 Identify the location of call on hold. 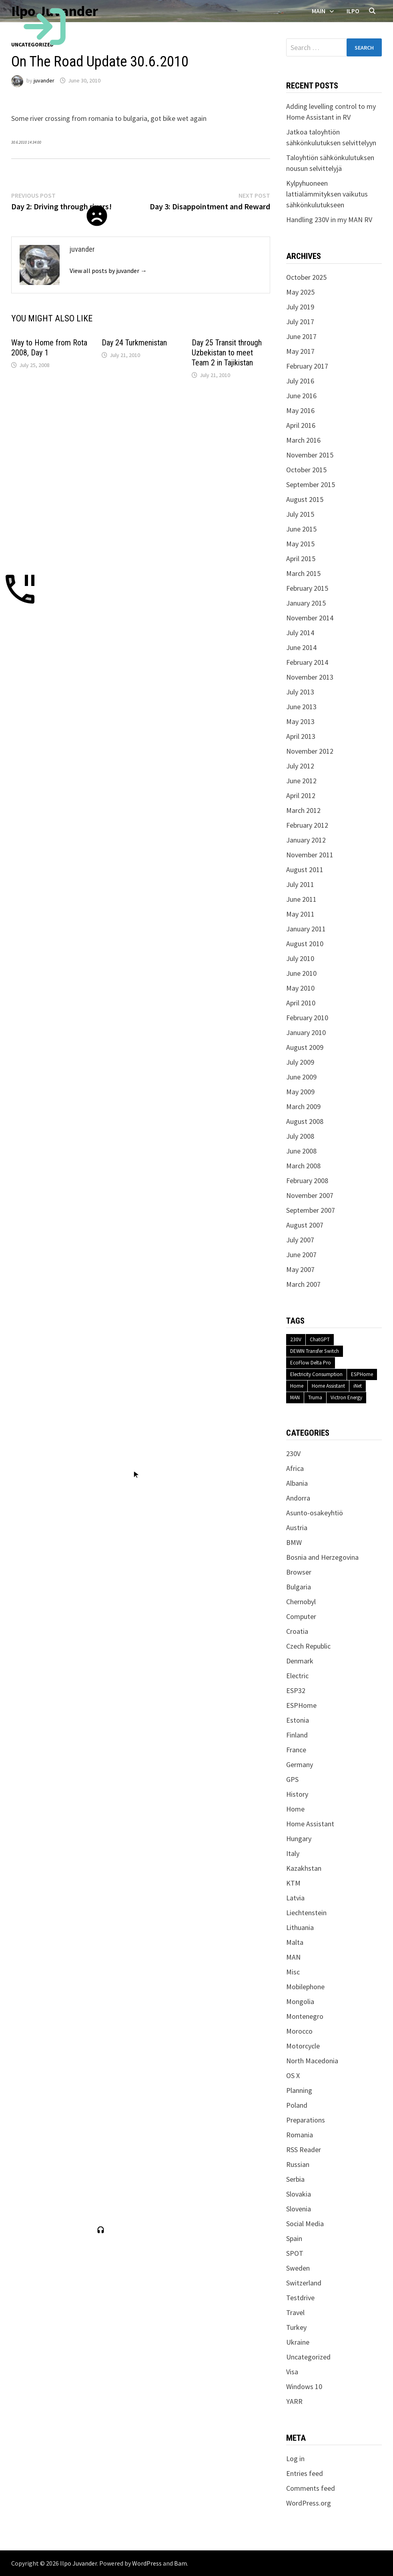
(20, 589).